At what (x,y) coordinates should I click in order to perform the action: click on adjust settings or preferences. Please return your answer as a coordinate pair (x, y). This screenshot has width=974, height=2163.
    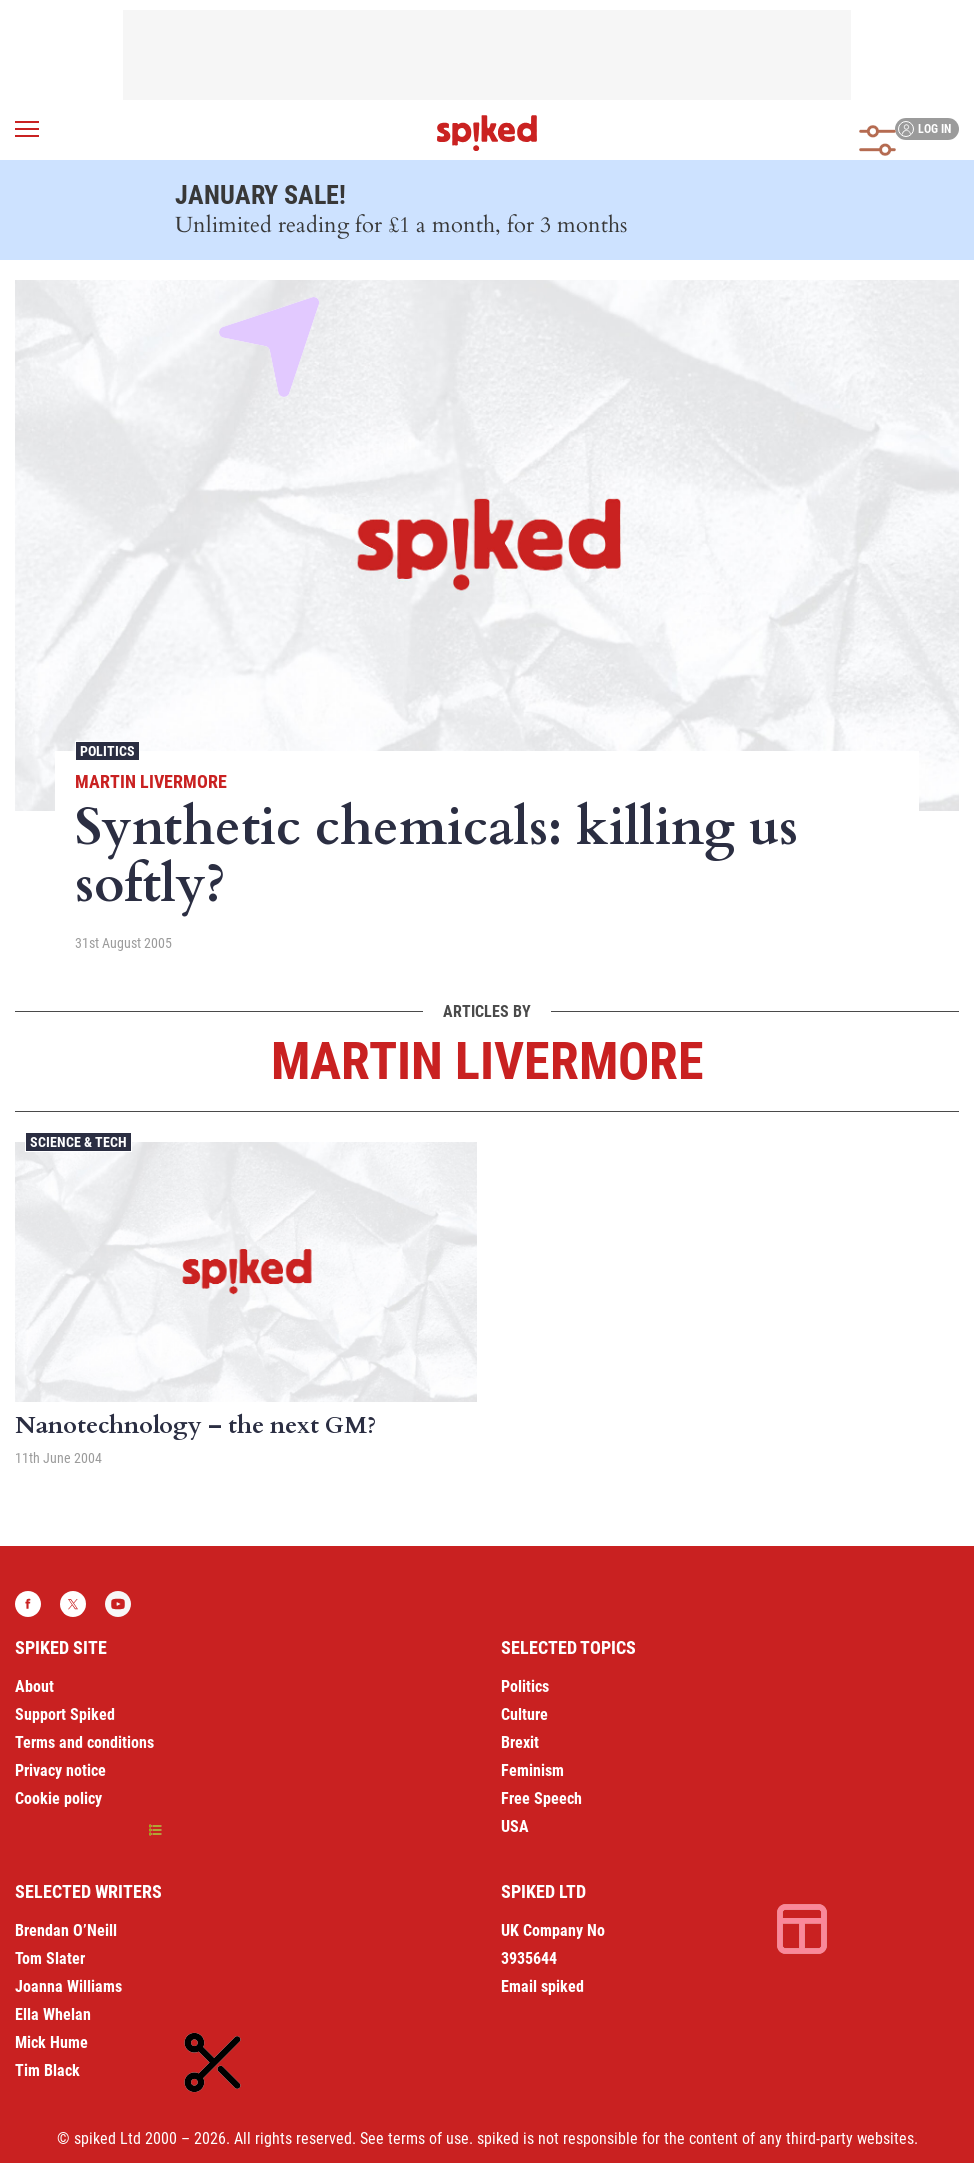
    Looking at the image, I should click on (877, 140).